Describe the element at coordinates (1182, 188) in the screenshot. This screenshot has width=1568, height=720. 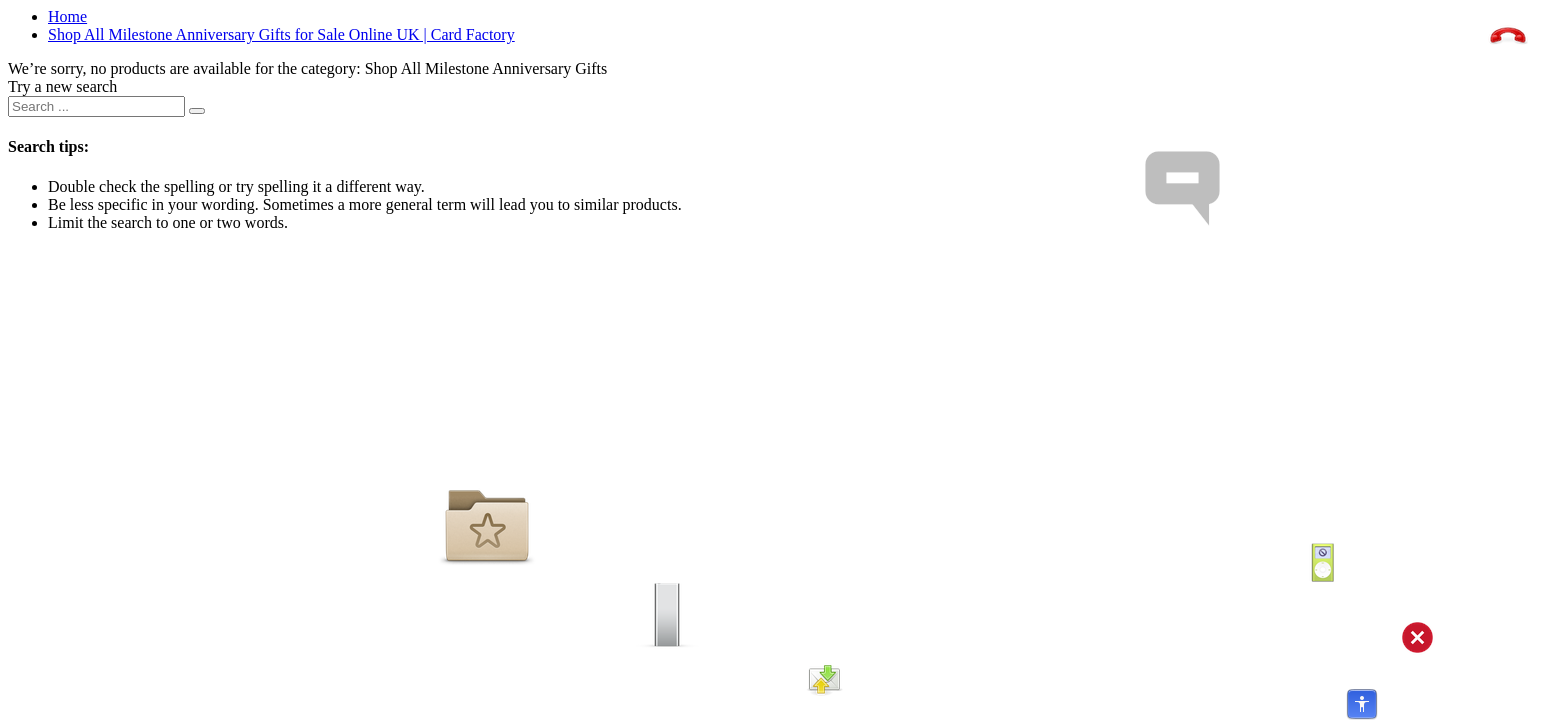
I see `indicates user is busy or unavailable for chat` at that location.